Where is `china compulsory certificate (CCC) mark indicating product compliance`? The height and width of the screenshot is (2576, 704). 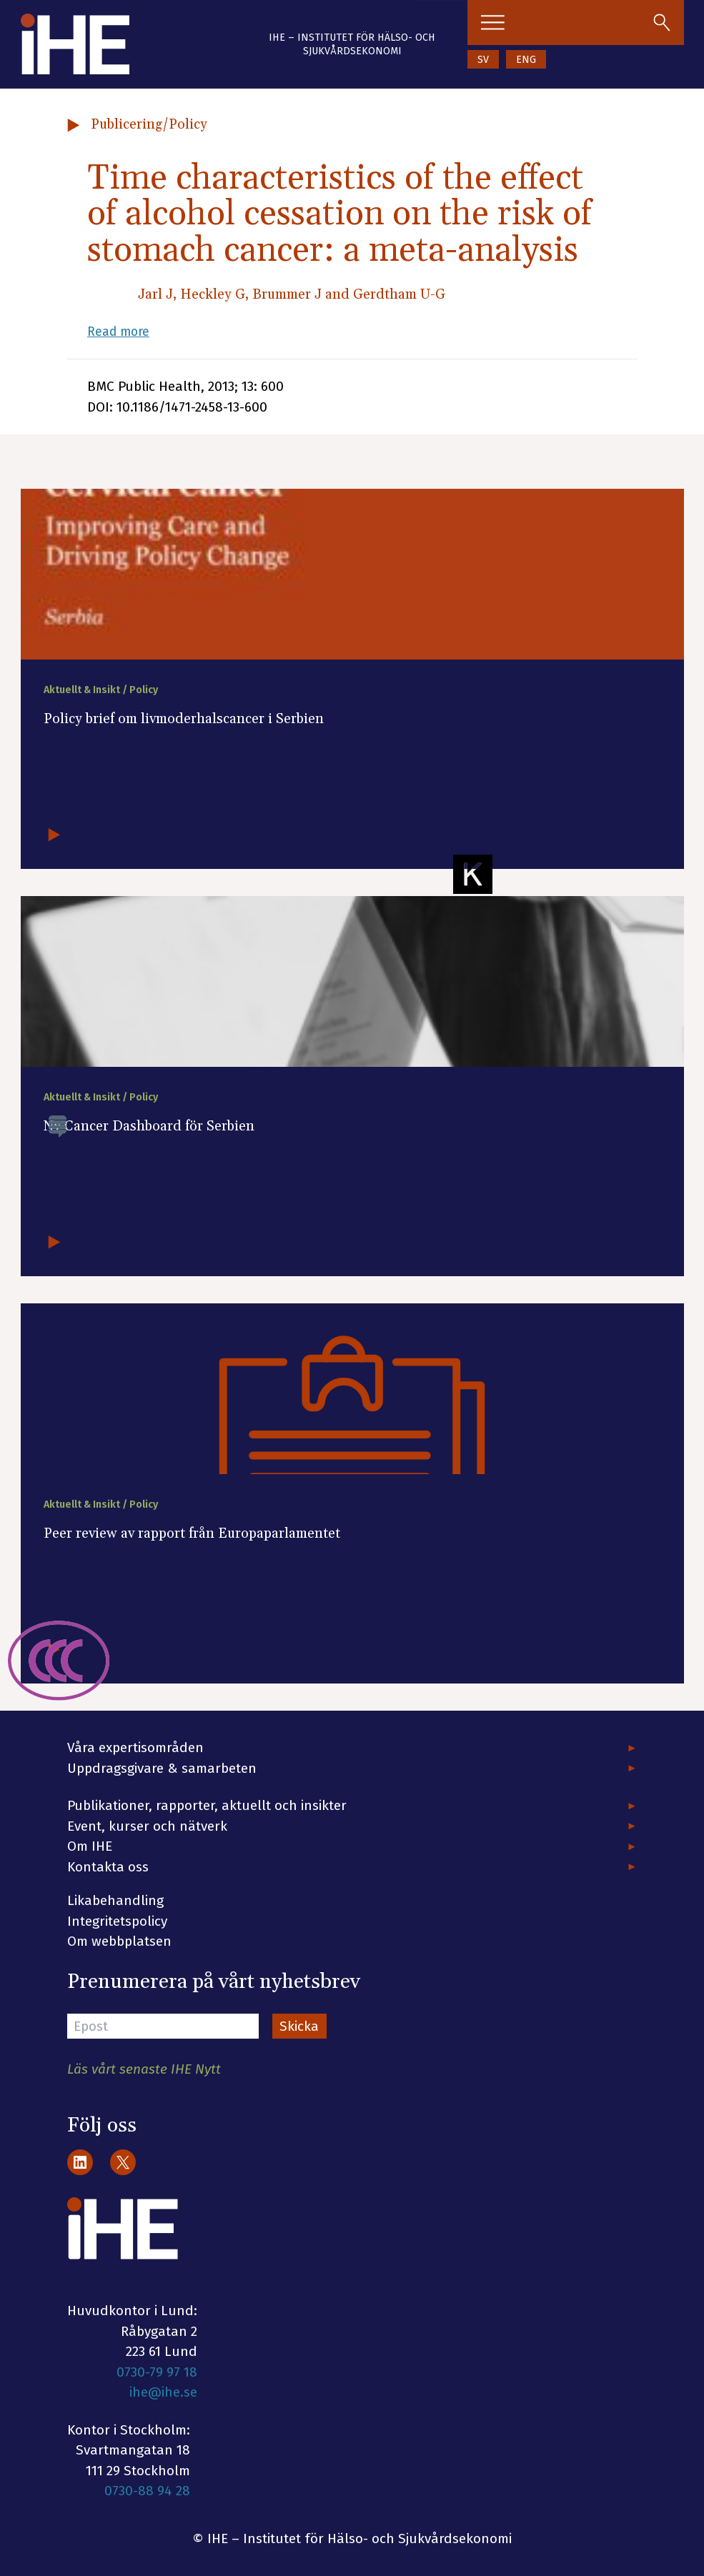
china compulsory certificate (CCC) mark indicating product compliance is located at coordinates (59, 1661).